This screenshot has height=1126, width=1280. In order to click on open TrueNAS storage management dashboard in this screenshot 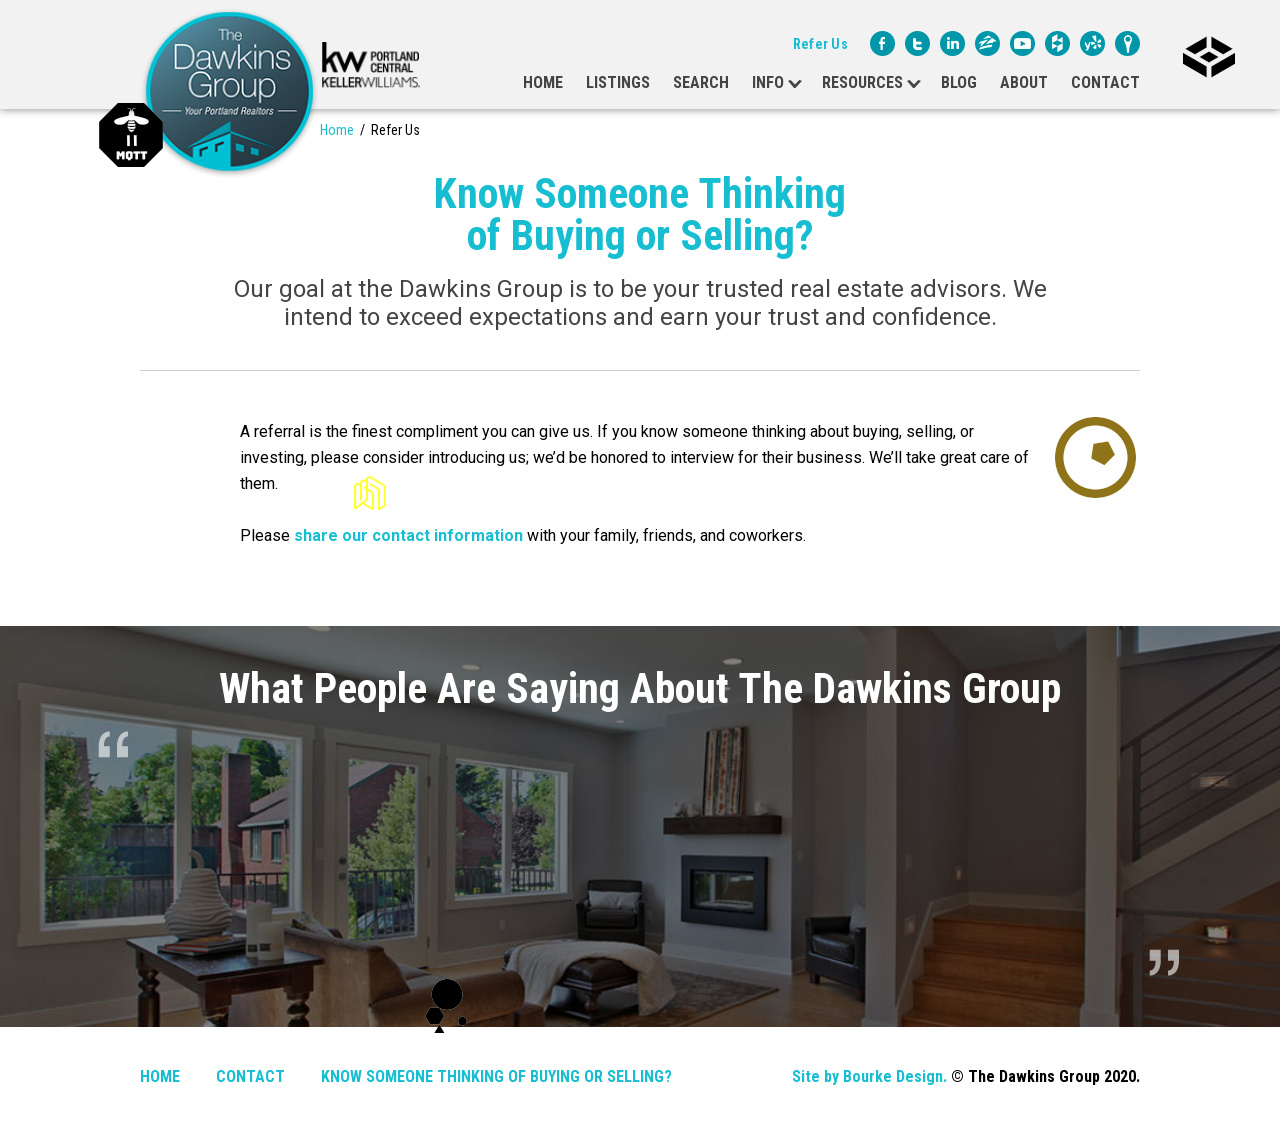, I will do `click(1209, 57)`.